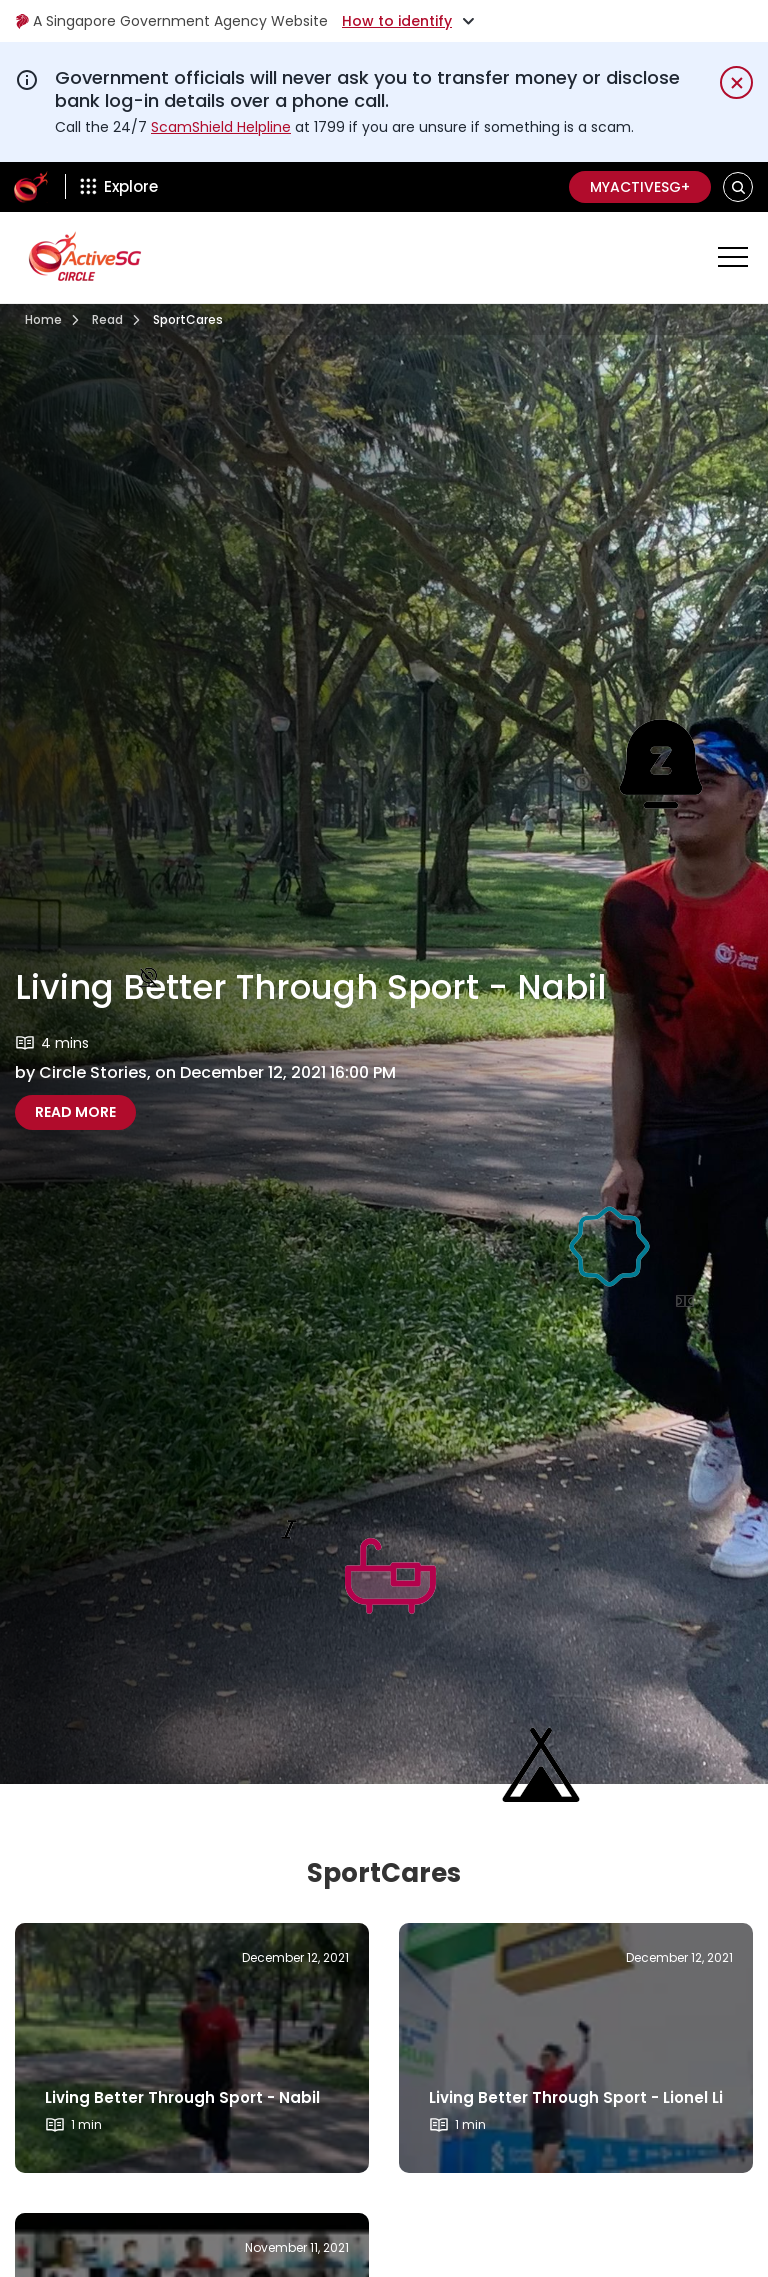  Describe the element at coordinates (390, 1577) in the screenshot. I see `indicates bathroom amenity in a listing` at that location.